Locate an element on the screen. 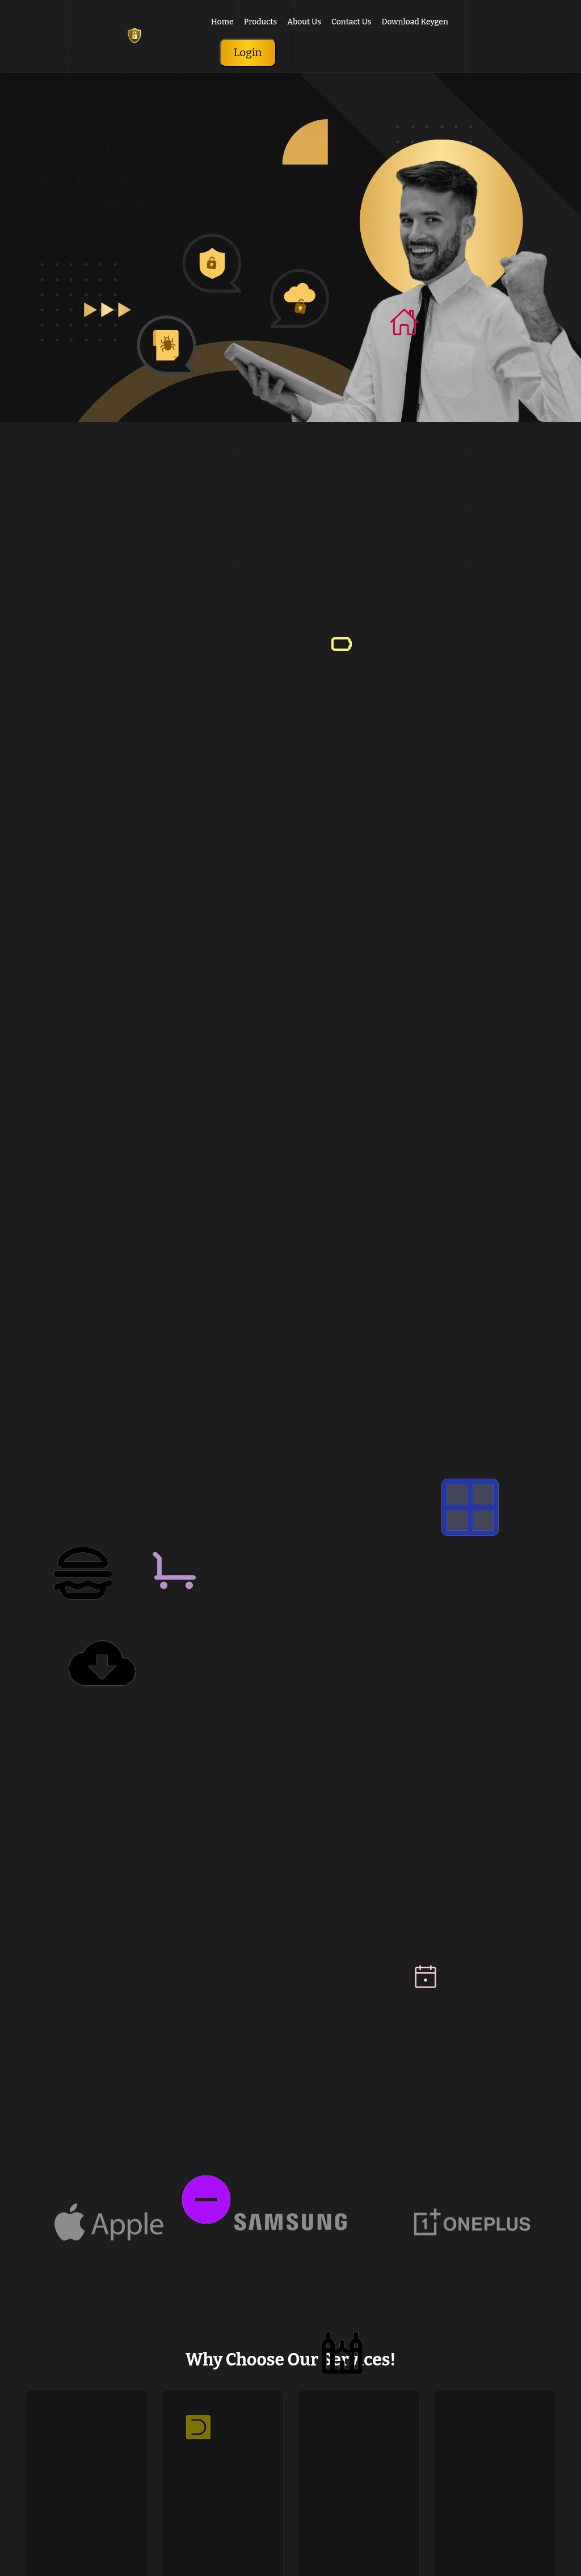 This screenshot has width=581, height=2576. download file from cloud storage is located at coordinates (102, 1663).